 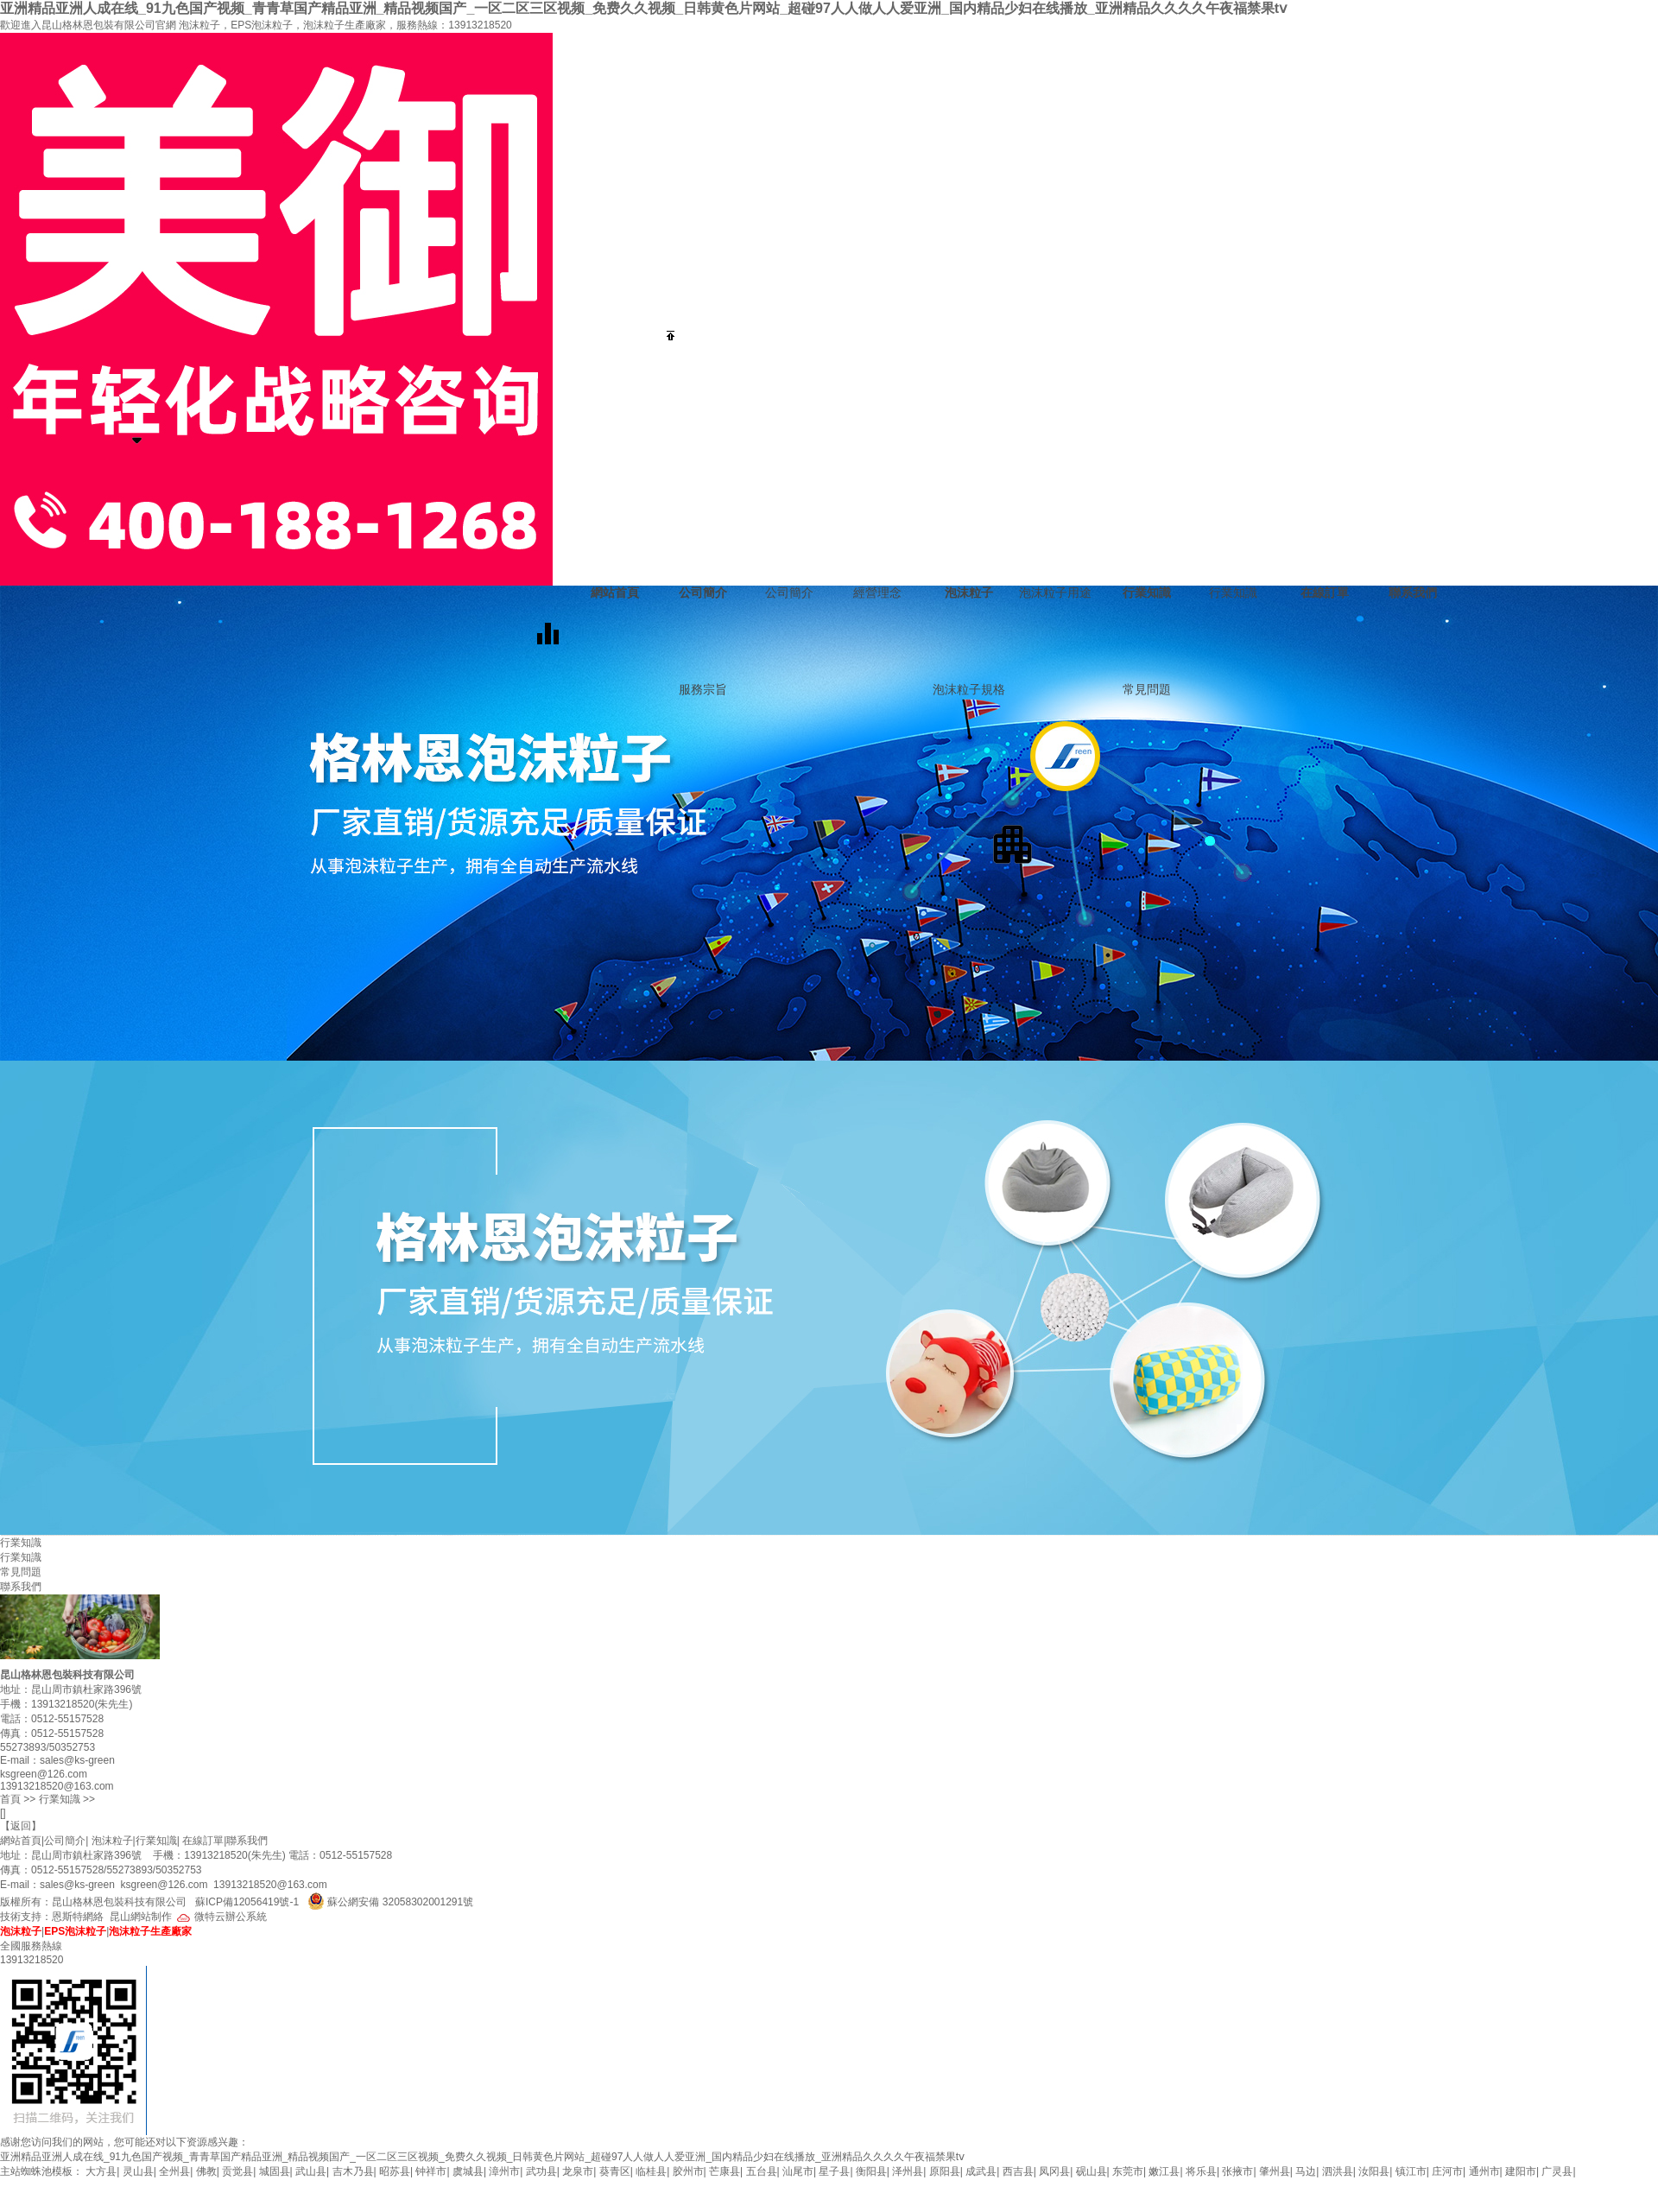 I want to click on adjust audio equalizer settings, so click(x=547, y=633).